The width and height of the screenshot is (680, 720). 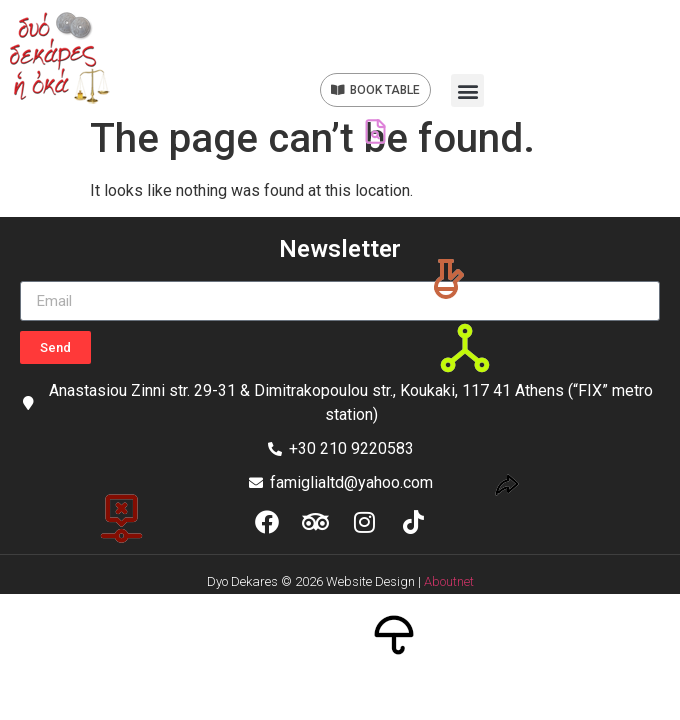 I want to click on view weather protection or rain forecast, so click(x=394, y=635).